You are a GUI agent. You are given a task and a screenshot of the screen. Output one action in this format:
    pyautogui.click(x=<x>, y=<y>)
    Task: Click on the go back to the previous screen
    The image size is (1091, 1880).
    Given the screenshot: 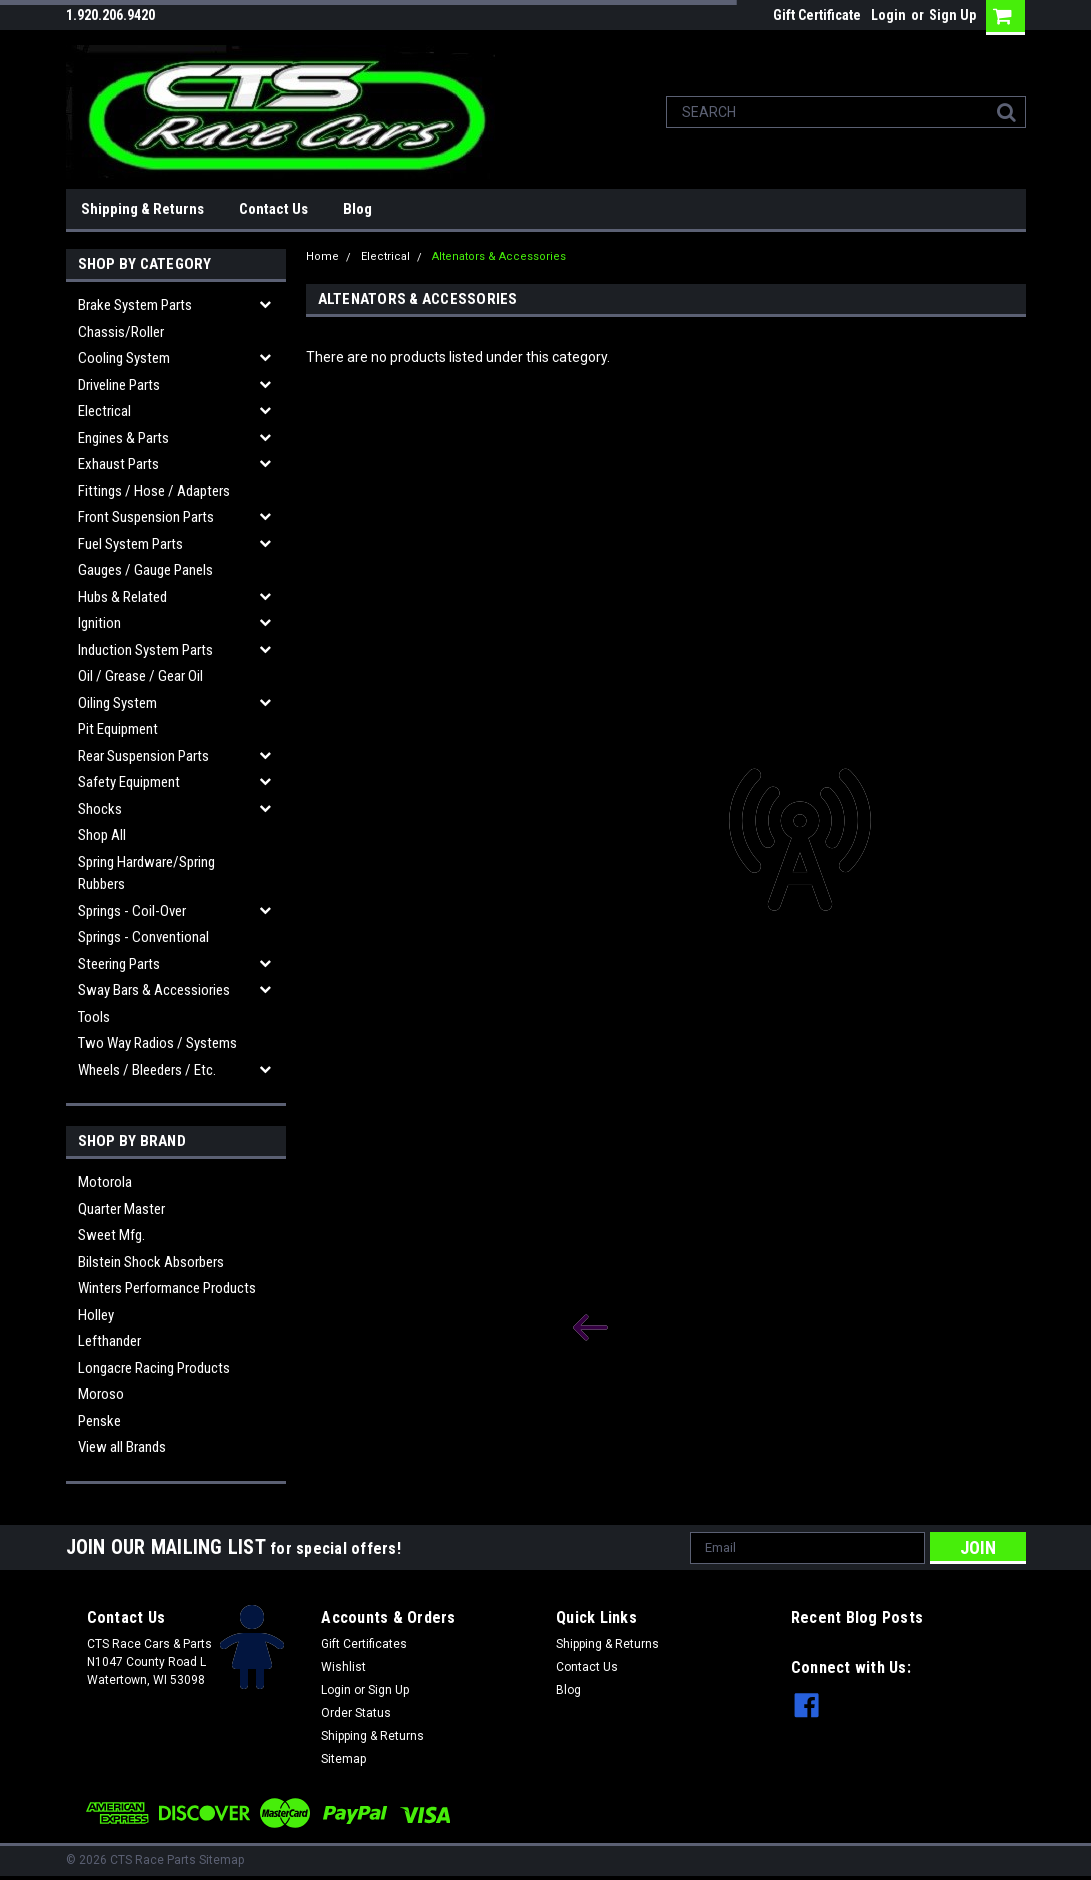 What is the action you would take?
    pyautogui.click(x=590, y=1327)
    